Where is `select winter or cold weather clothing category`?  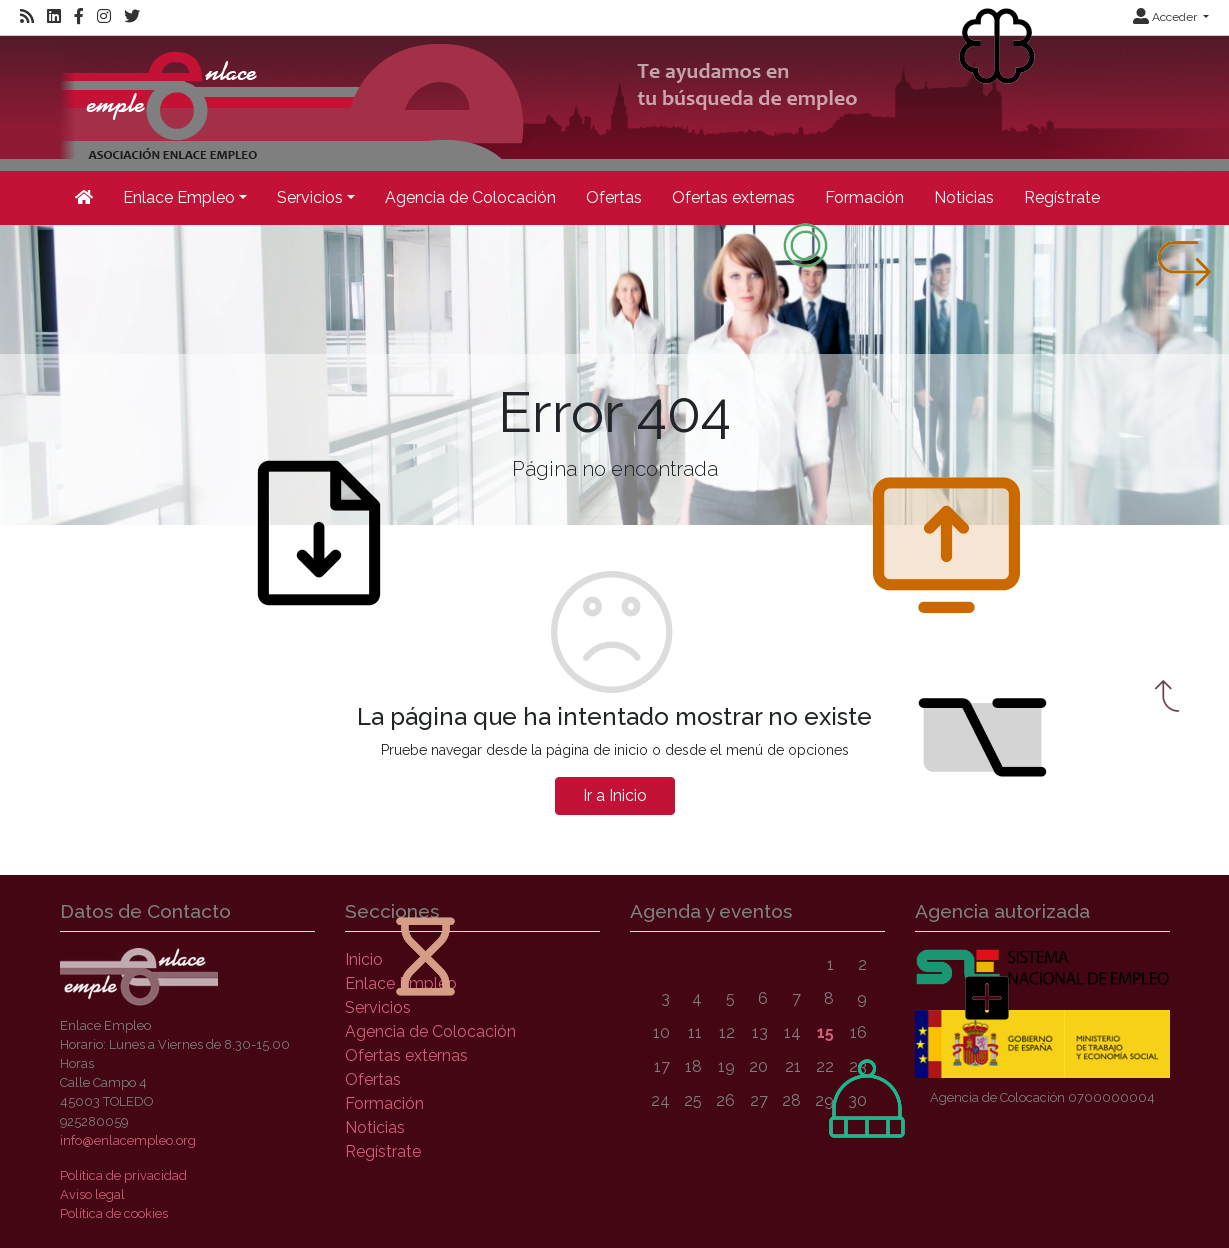 select winter or cold weather clothing category is located at coordinates (867, 1103).